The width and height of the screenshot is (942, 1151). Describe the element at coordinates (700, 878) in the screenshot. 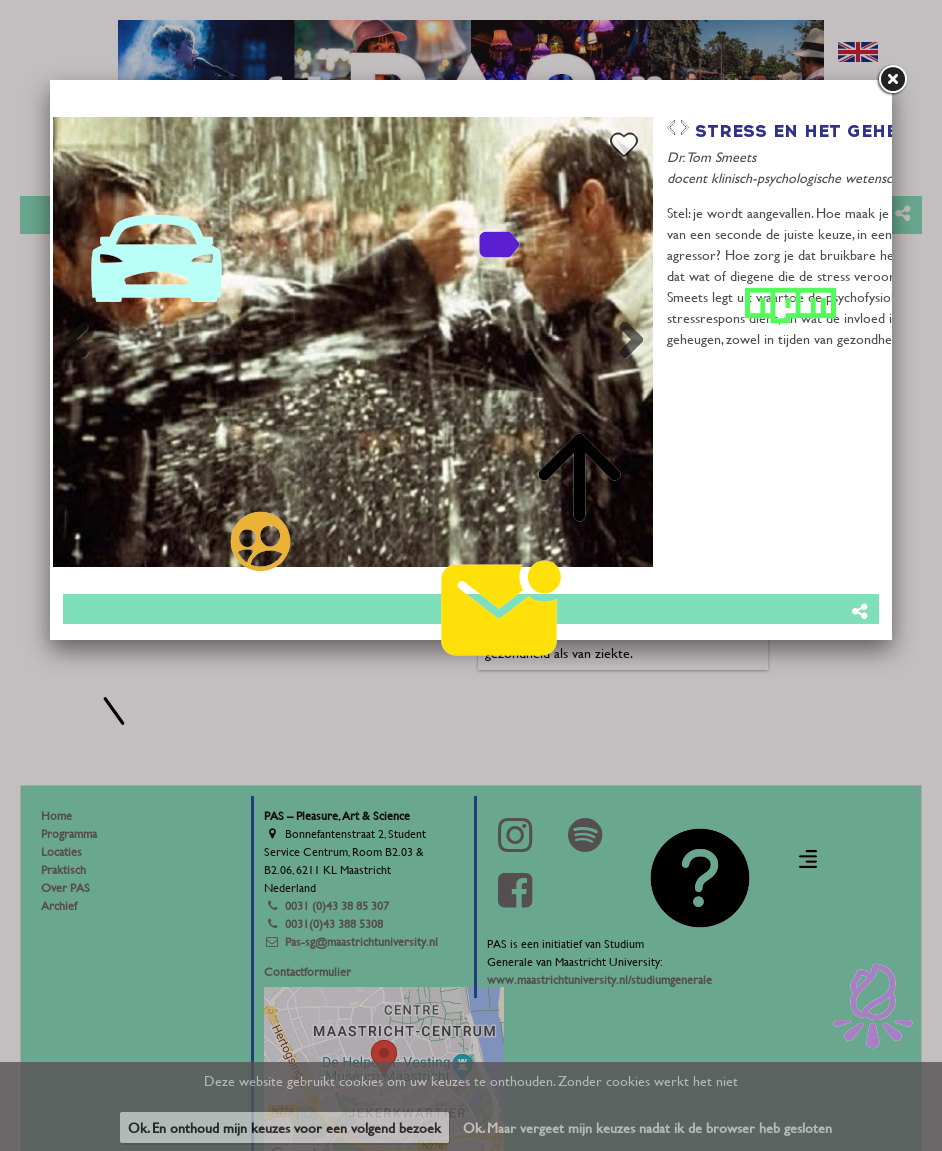

I see `access help or support information` at that location.